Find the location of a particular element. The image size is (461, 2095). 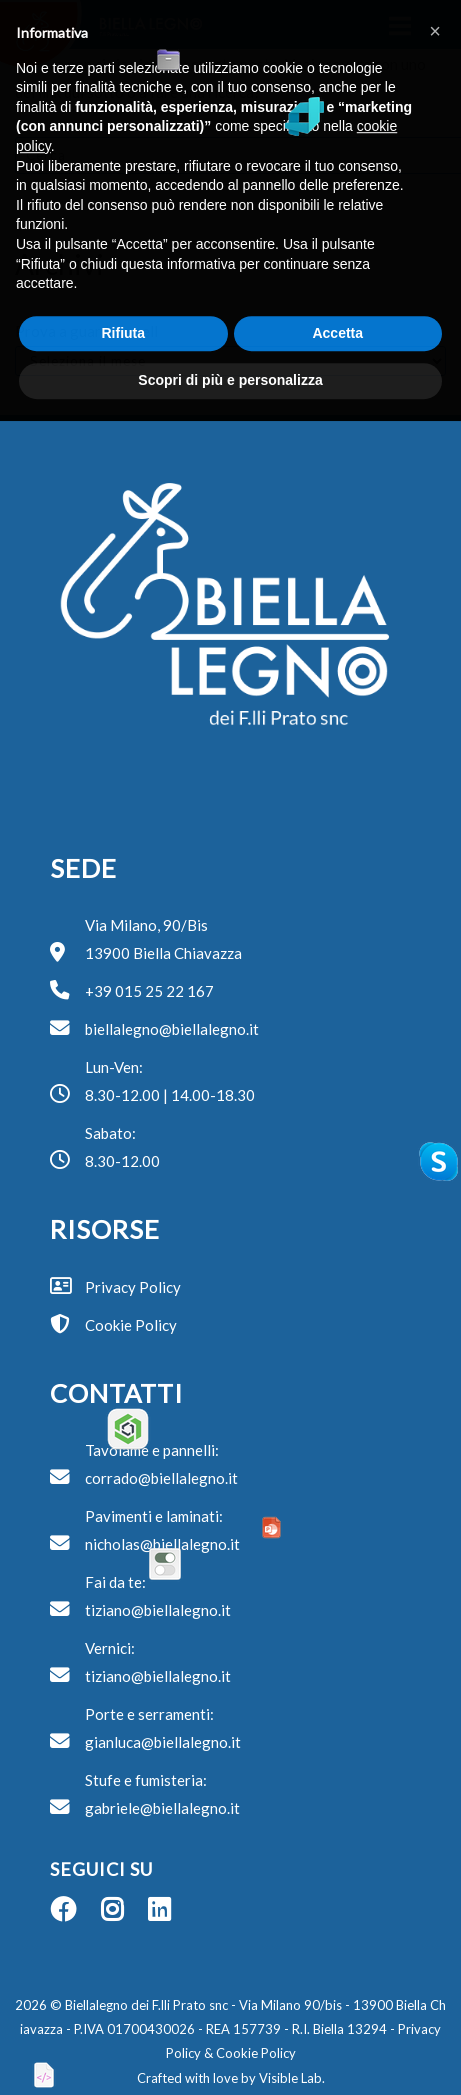

open file manager application is located at coordinates (168, 59).